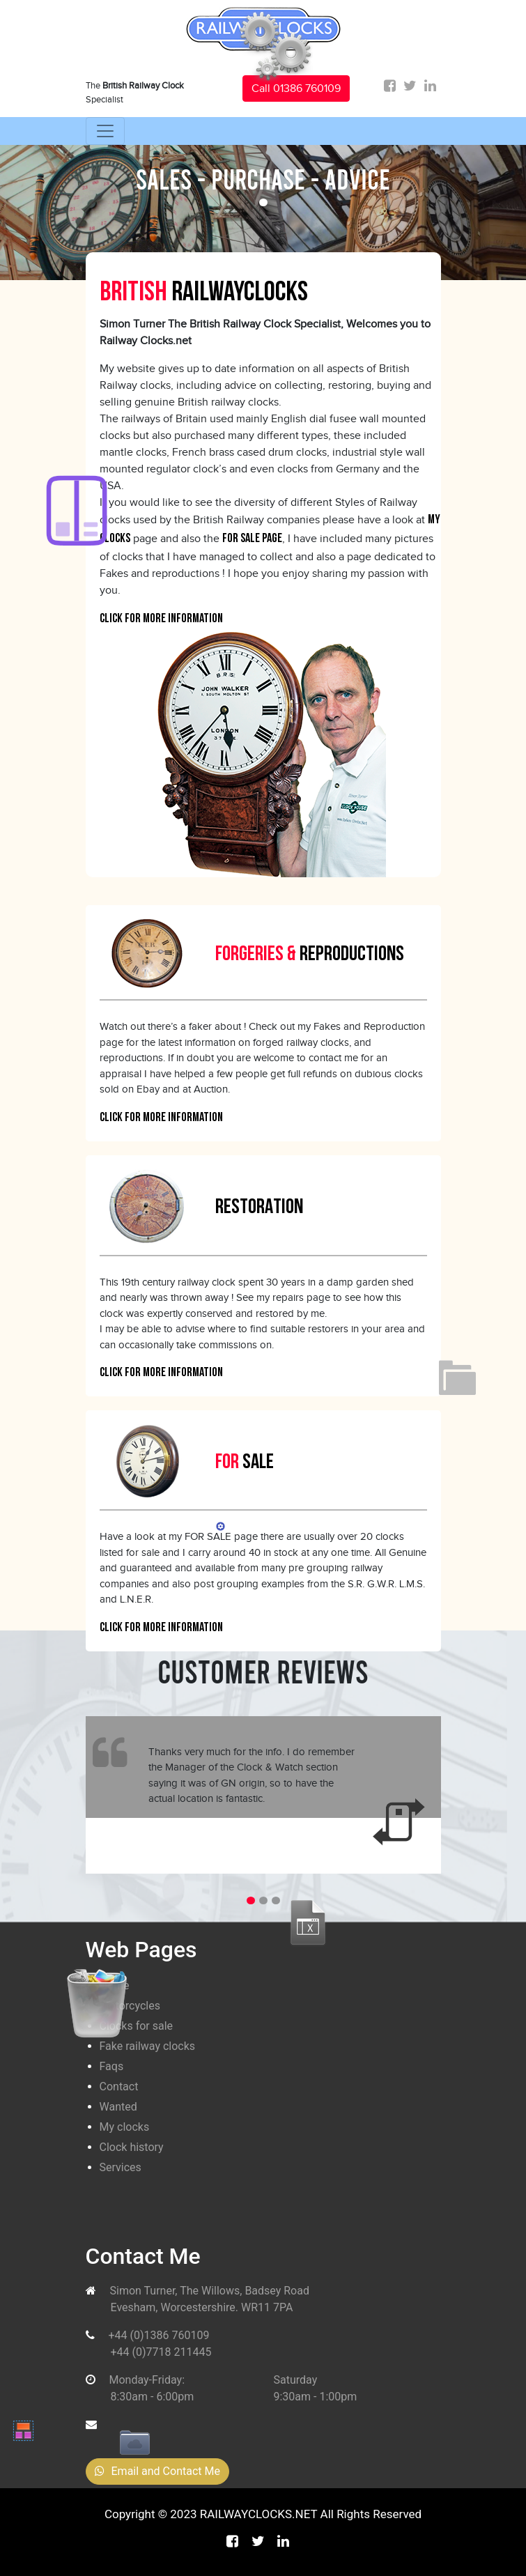  What do you see at coordinates (276, 48) in the screenshot?
I see `run a system process or script` at bounding box center [276, 48].